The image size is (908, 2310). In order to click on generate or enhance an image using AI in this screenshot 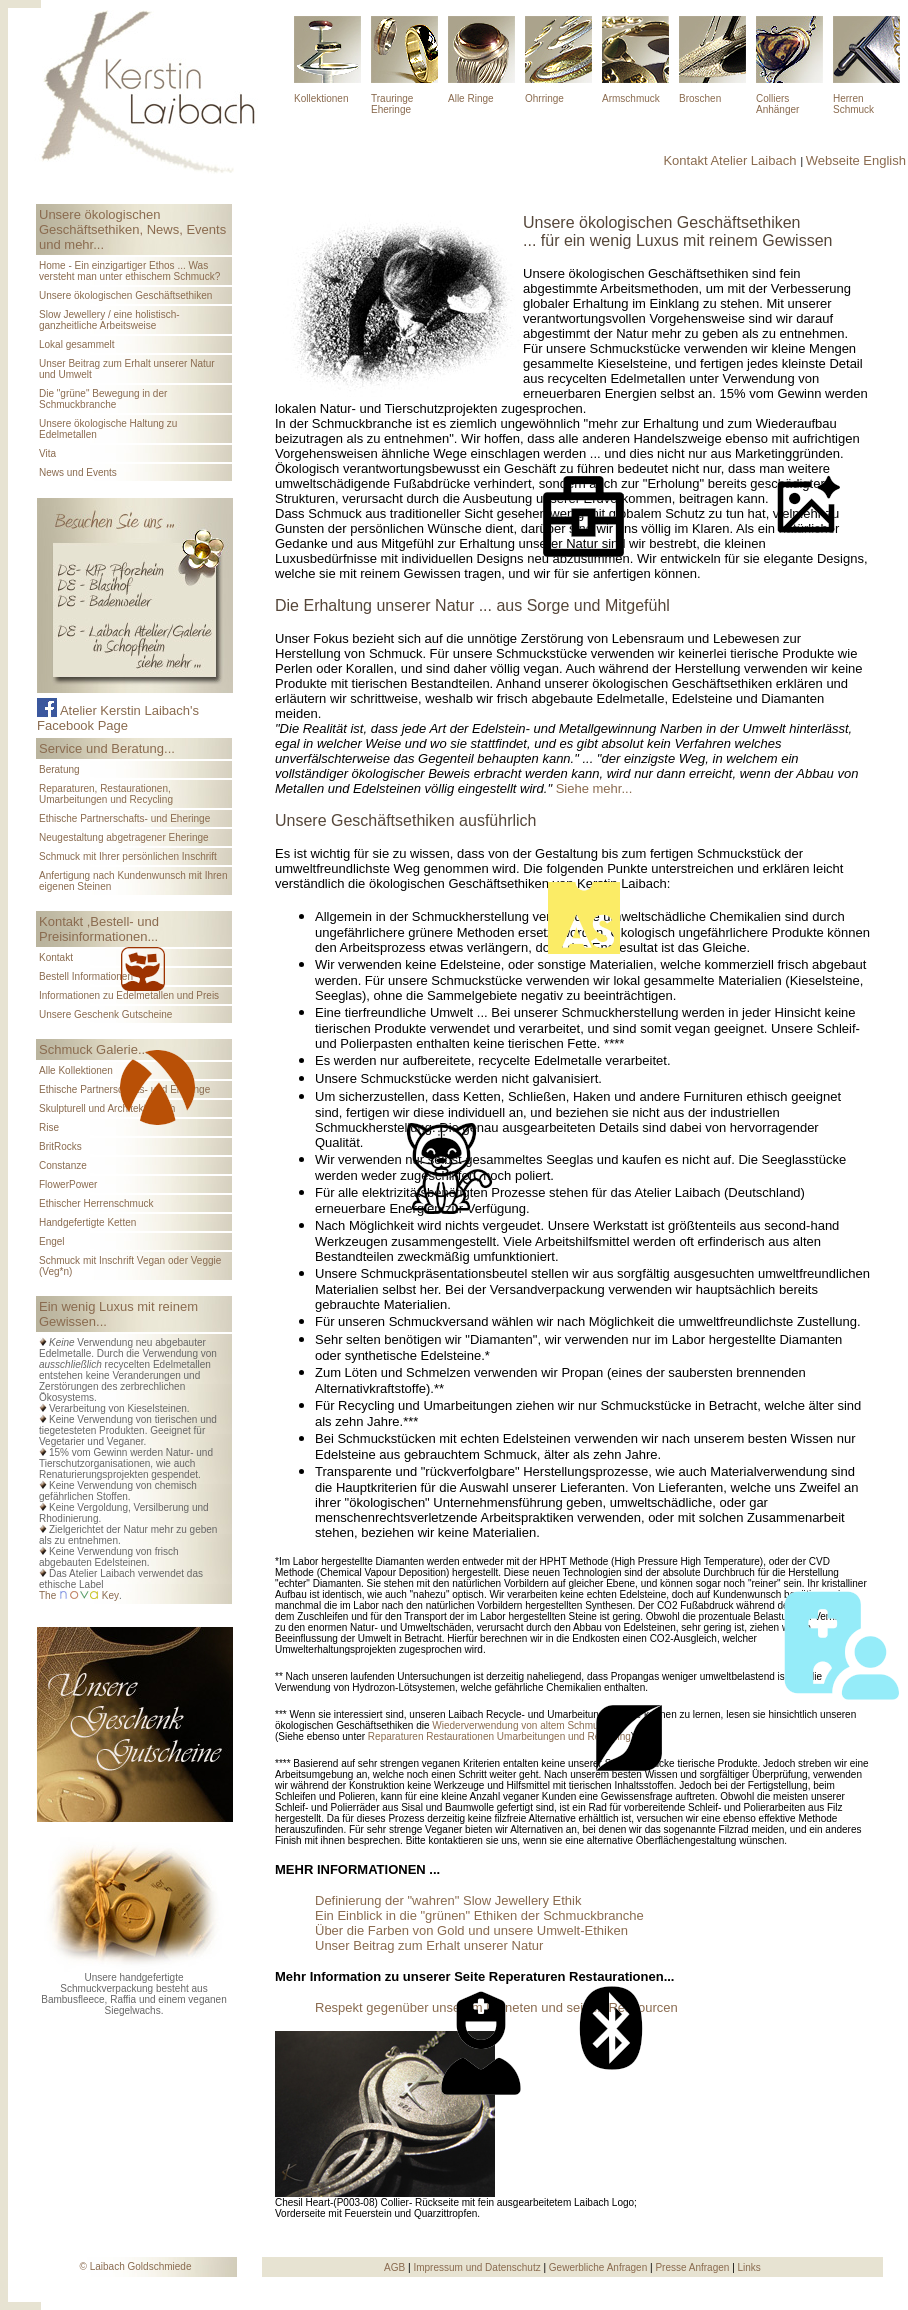, I will do `click(806, 507)`.